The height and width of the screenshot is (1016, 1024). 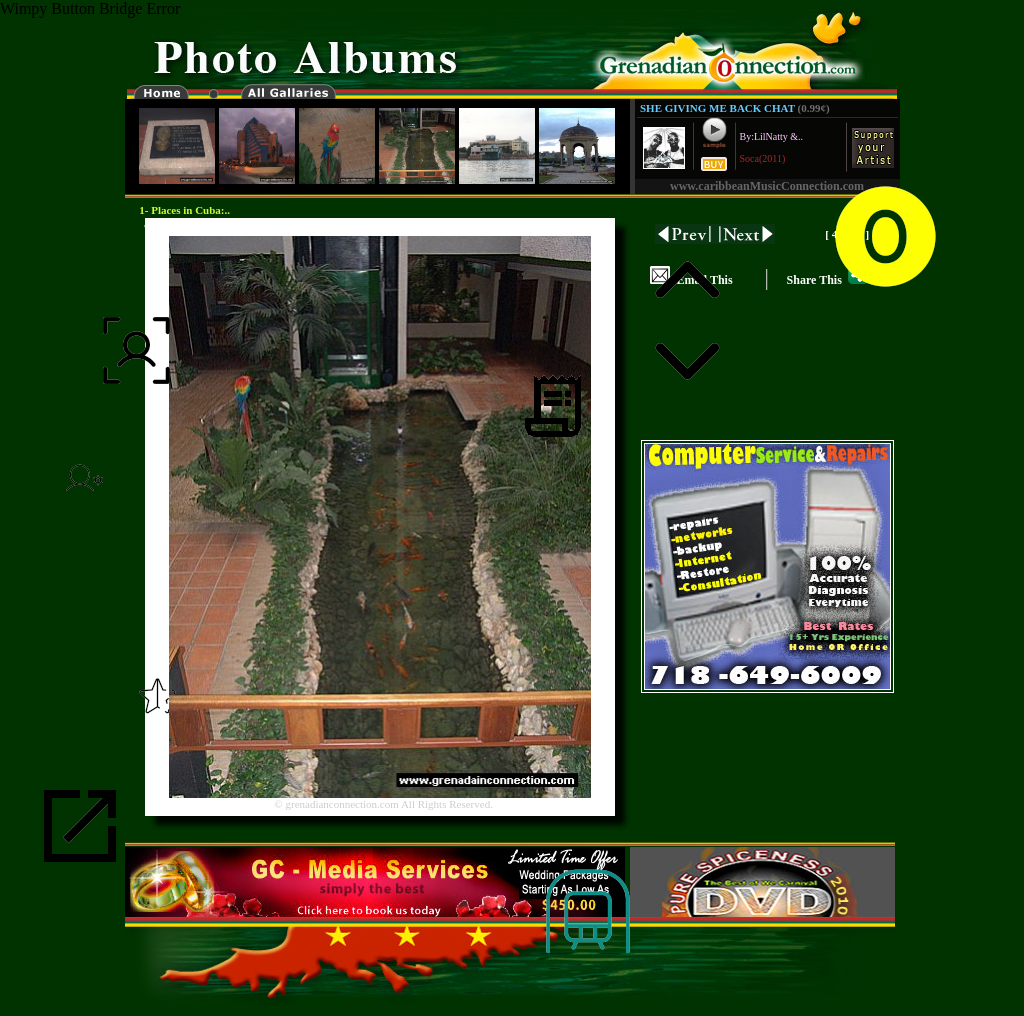 What do you see at coordinates (588, 915) in the screenshot?
I see `view subway or metro transit options` at bounding box center [588, 915].